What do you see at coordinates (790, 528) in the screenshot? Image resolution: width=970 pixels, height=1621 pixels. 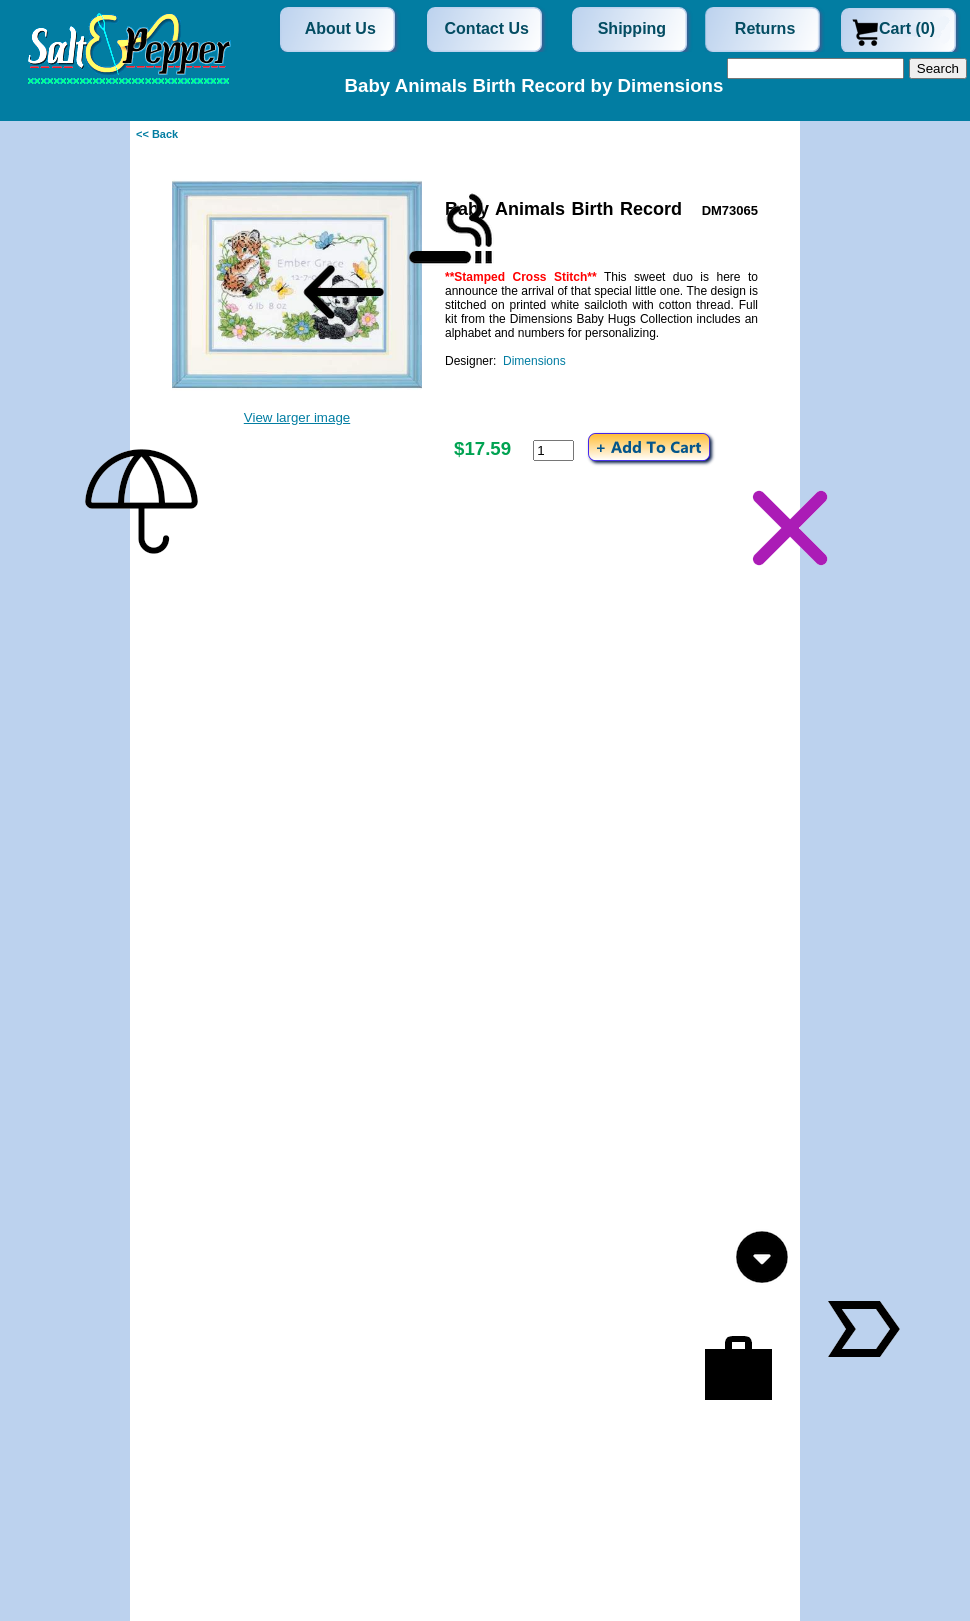 I see `close or dismiss a dialog` at bounding box center [790, 528].